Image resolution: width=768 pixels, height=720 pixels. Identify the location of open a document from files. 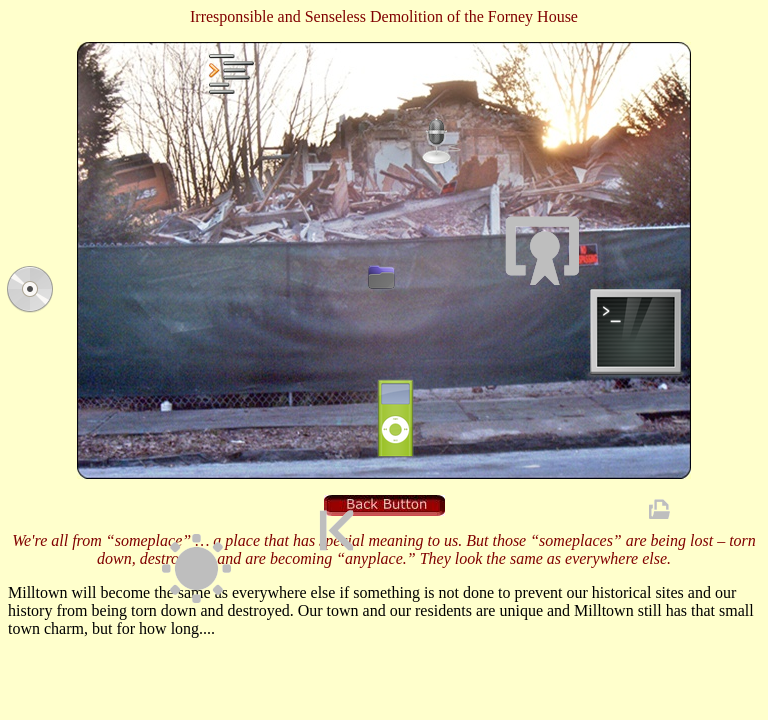
(659, 508).